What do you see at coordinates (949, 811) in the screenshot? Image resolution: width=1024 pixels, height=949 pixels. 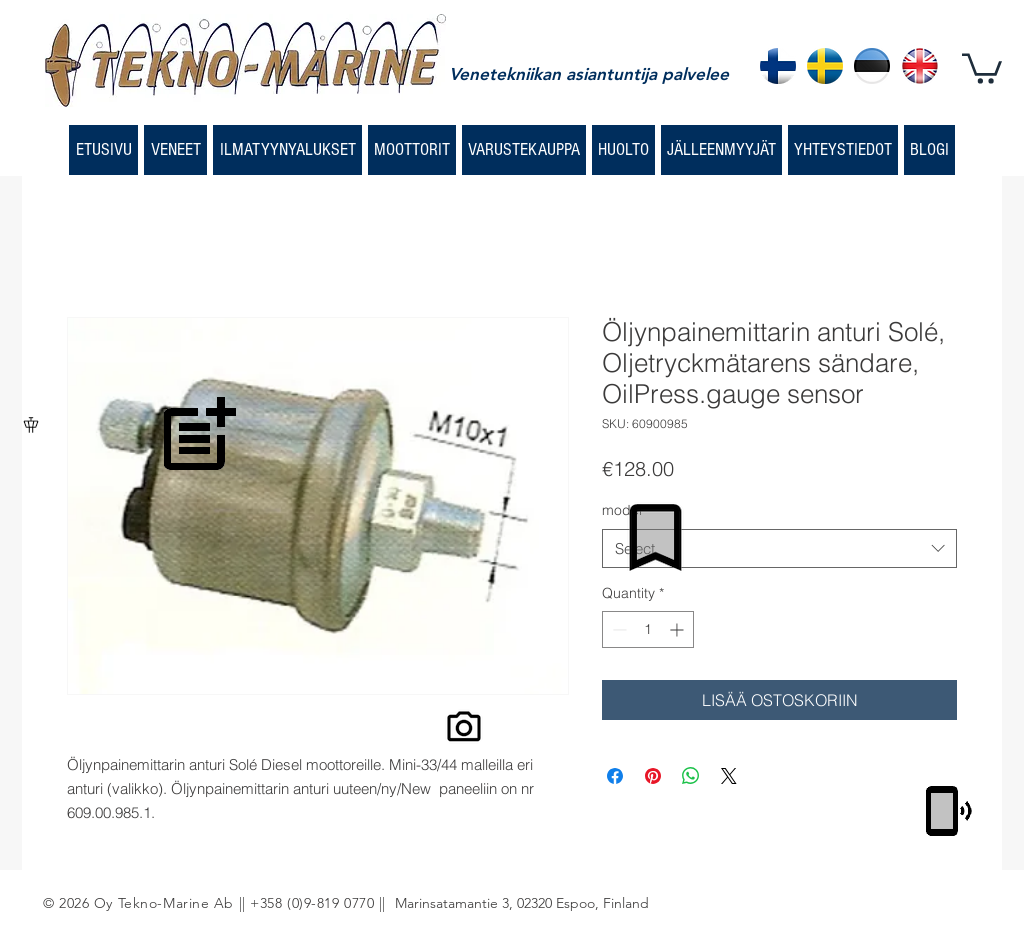 I see `indicates an incoming call or notification on a linked device` at bounding box center [949, 811].